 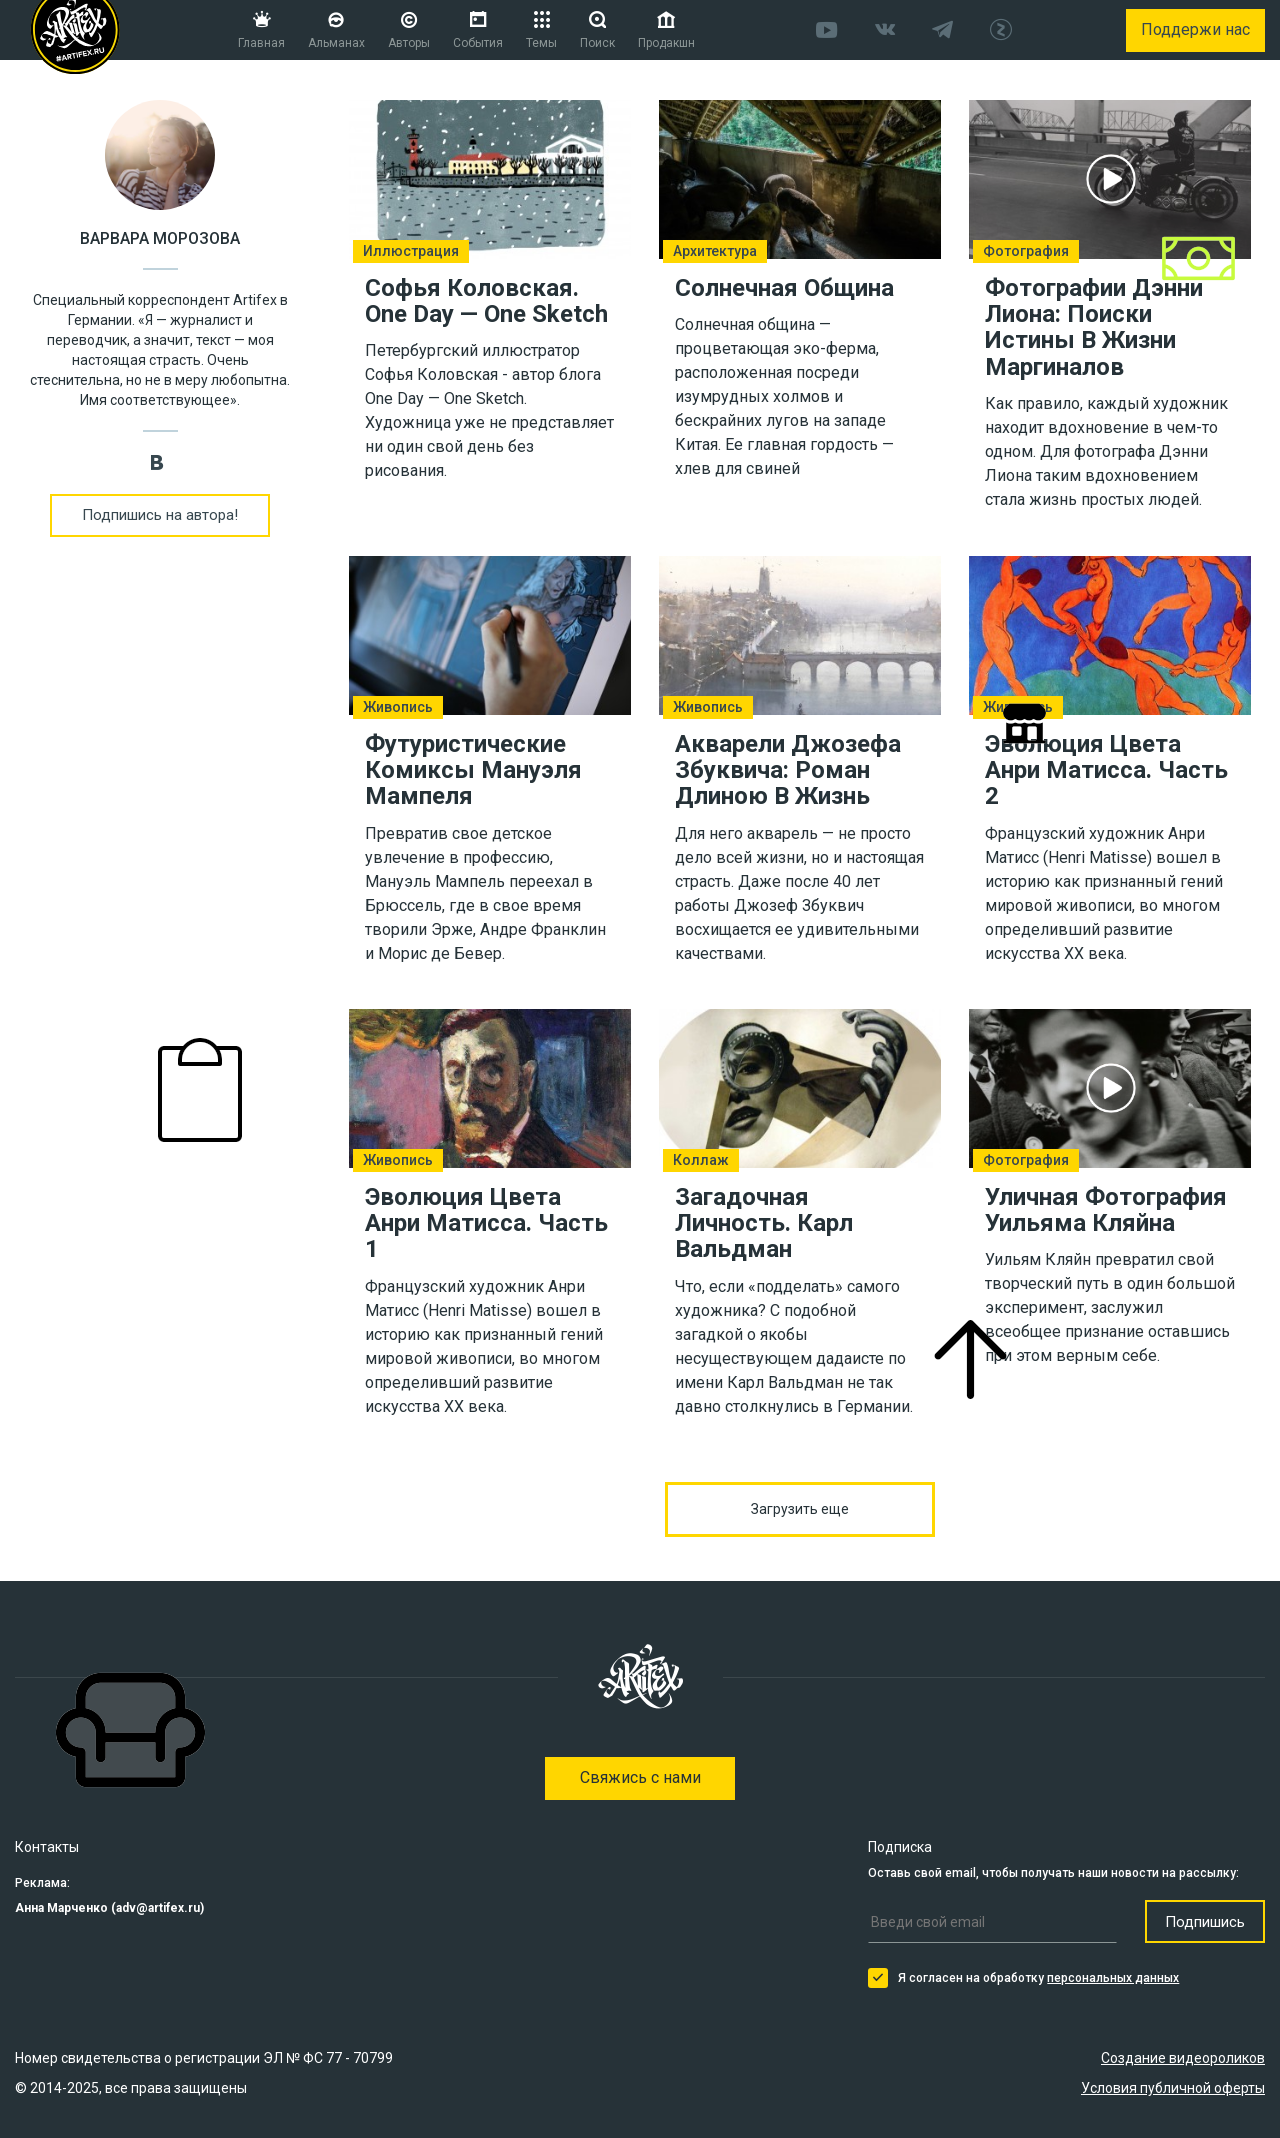 I want to click on browse furniture or home decor items, so click(x=130, y=1732).